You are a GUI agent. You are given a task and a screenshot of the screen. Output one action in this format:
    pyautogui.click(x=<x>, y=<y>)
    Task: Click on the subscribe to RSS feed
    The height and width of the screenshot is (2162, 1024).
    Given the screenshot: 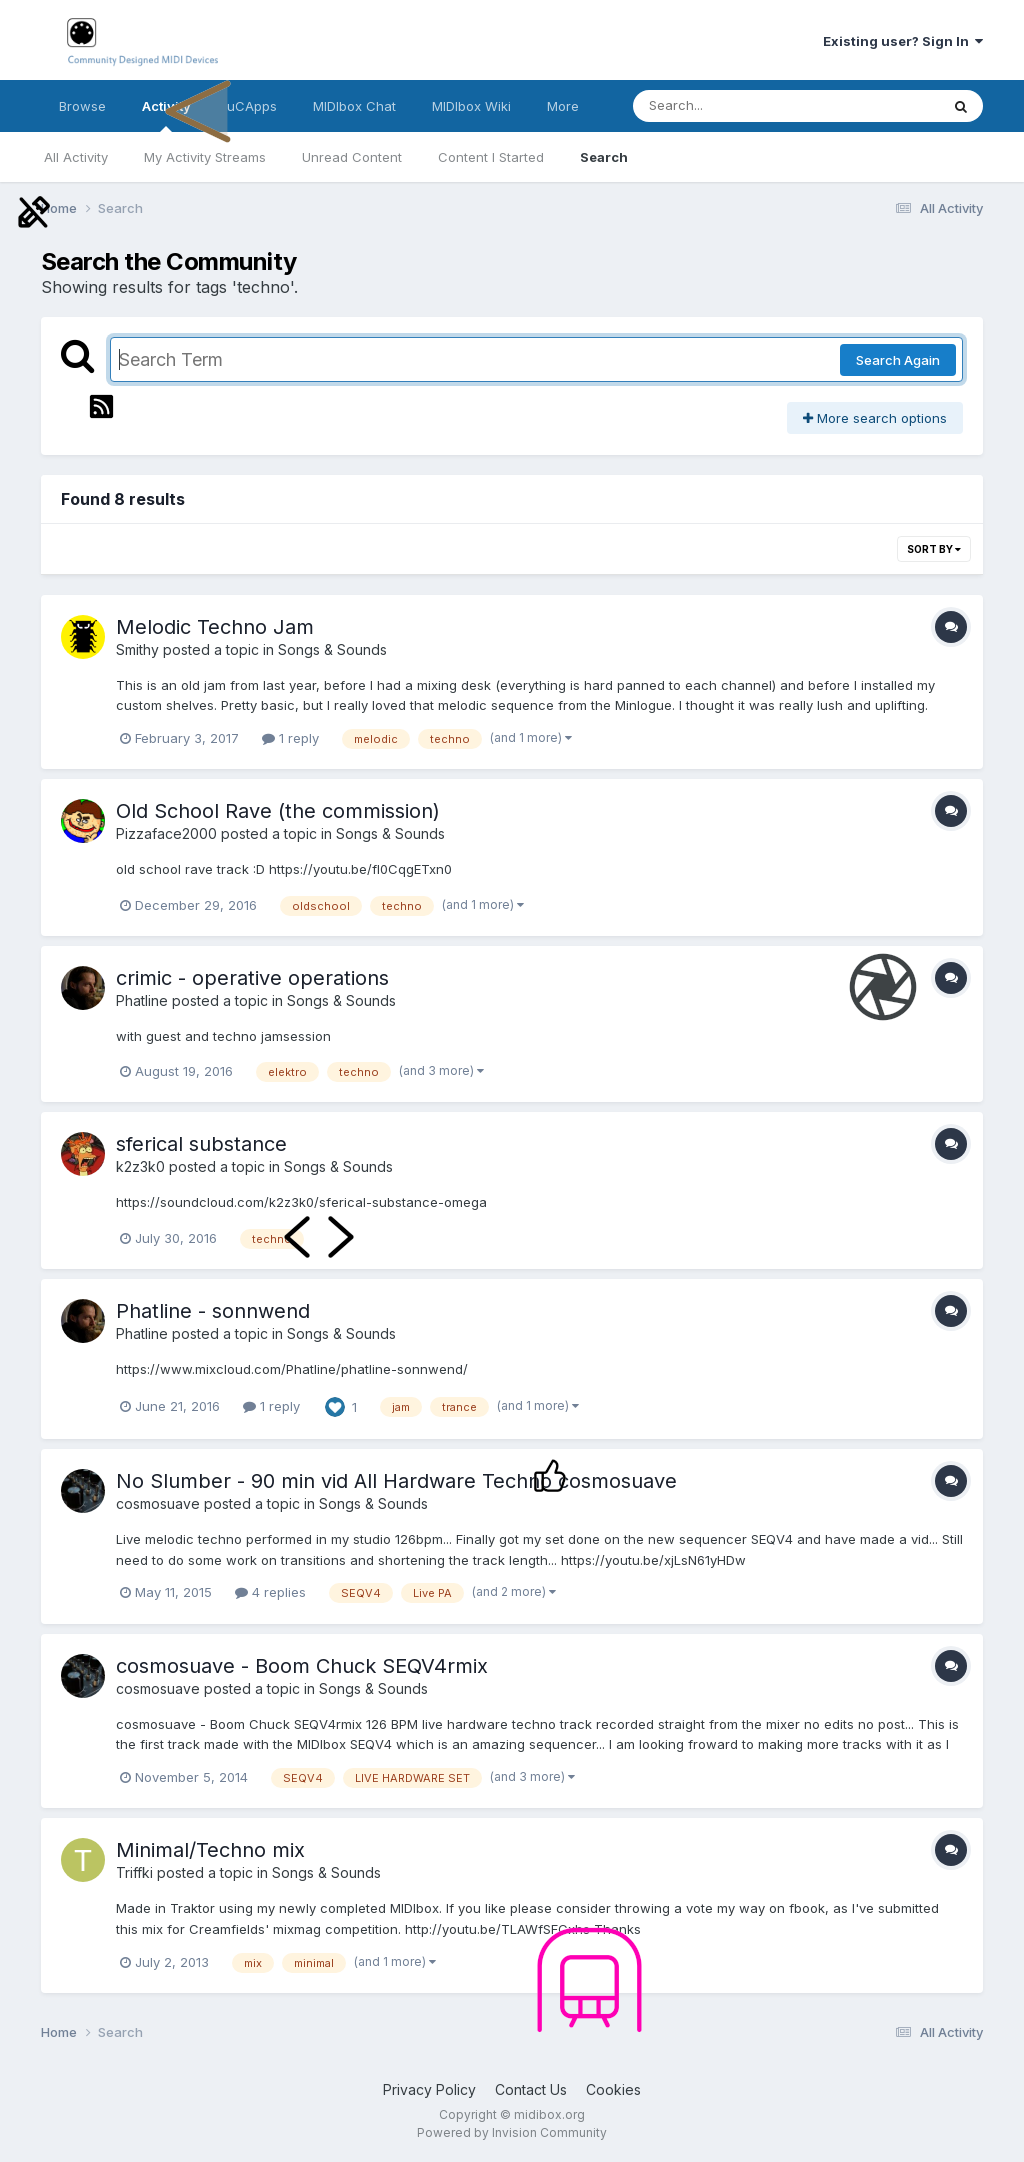 What is the action you would take?
    pyautogui.click(x=101, y=406)
    